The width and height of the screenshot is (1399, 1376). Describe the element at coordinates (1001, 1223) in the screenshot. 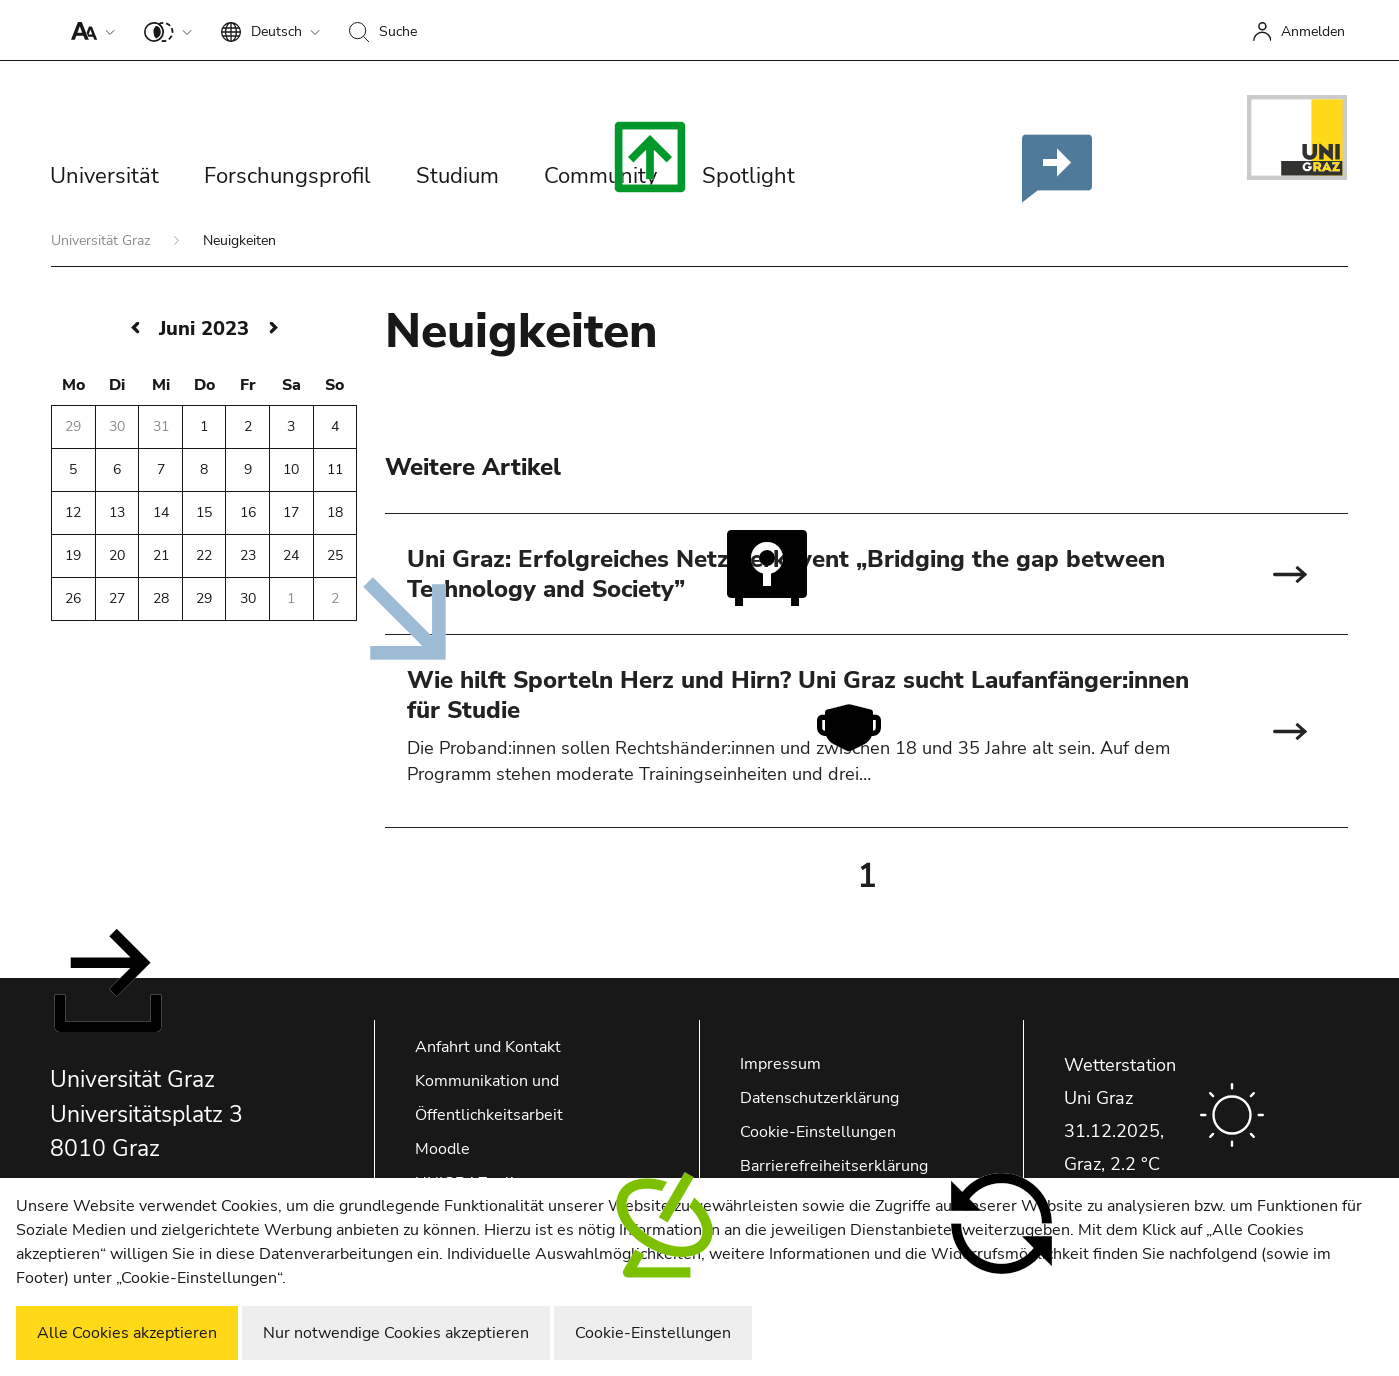

I see `undo or revert to previous state` at that location.